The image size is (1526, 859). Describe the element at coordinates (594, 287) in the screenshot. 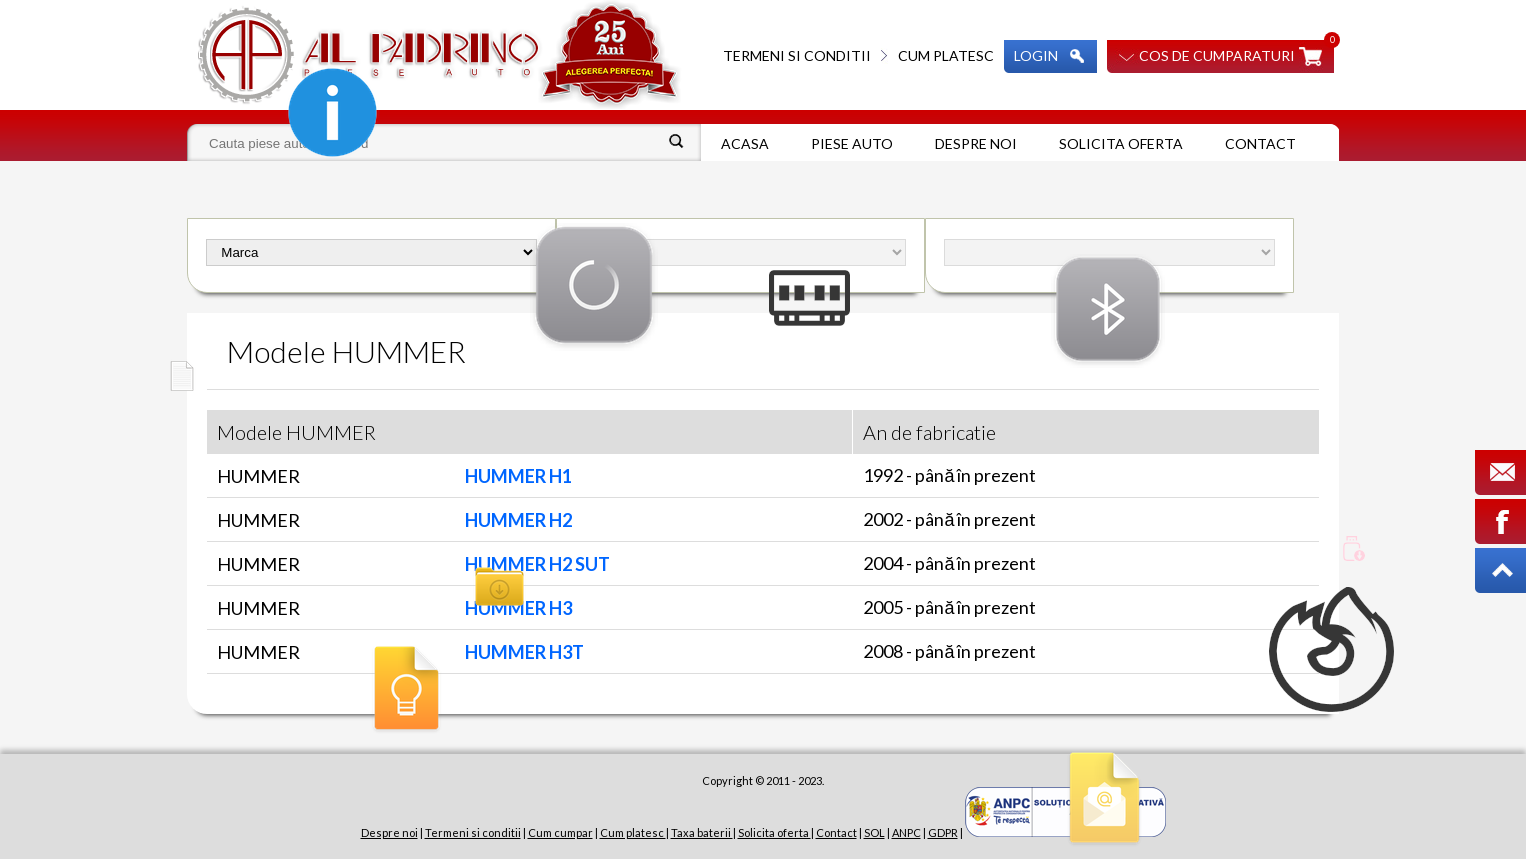

I see `access startup screen or boot settings` at that location.